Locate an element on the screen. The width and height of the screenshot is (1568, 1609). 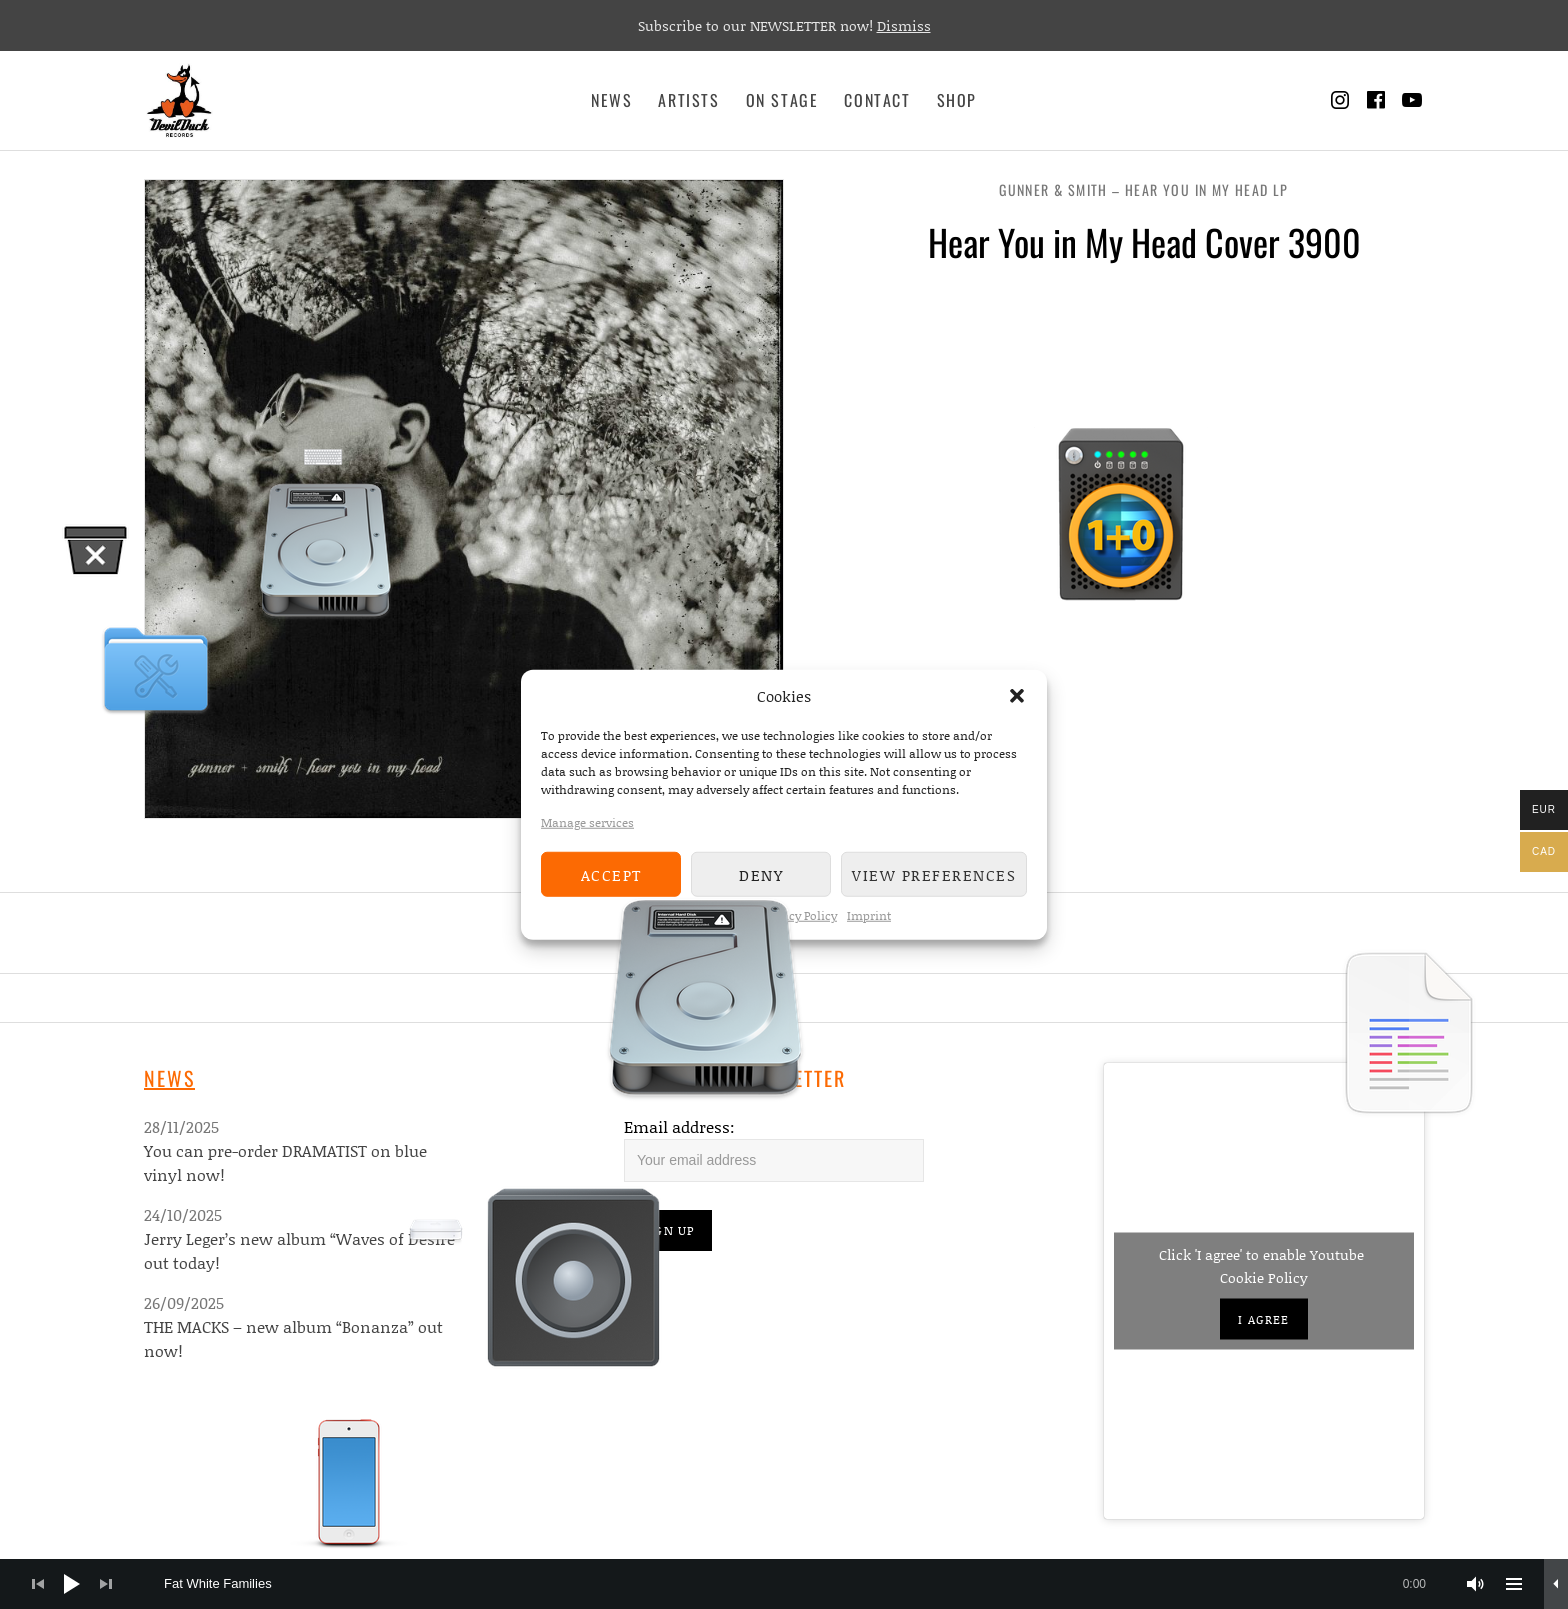
open the utilities folder is located at coordinates (156, 669).